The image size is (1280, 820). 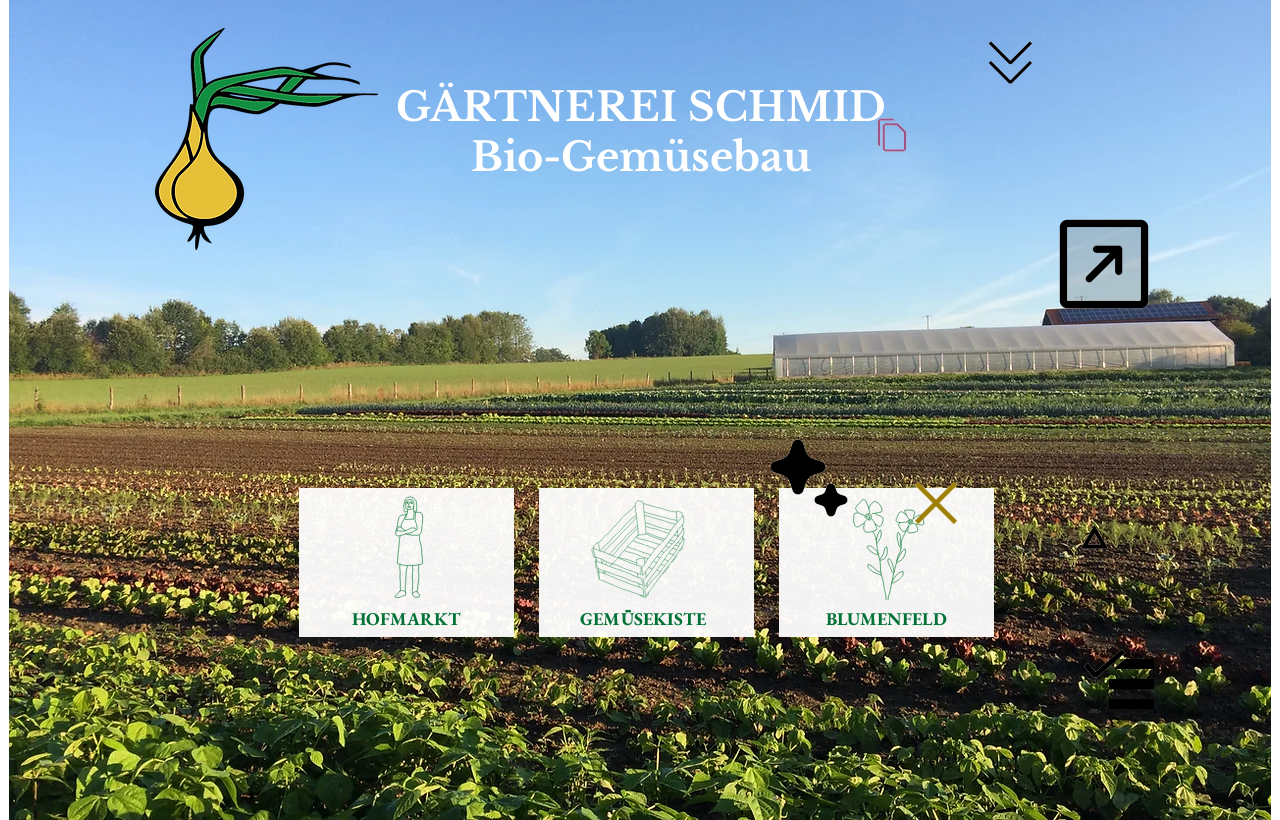 I want to click on expand collapsed content below, so click(x=1012, y=64).